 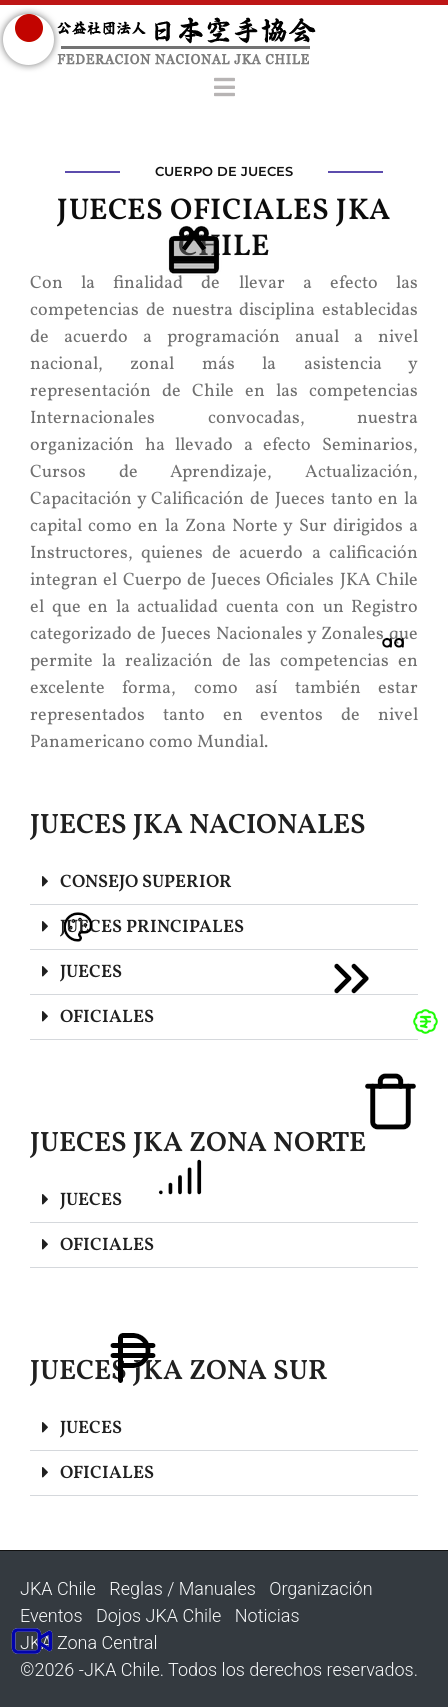 I want to click on skip forward or advance quickly, so click(x=351, y=978).